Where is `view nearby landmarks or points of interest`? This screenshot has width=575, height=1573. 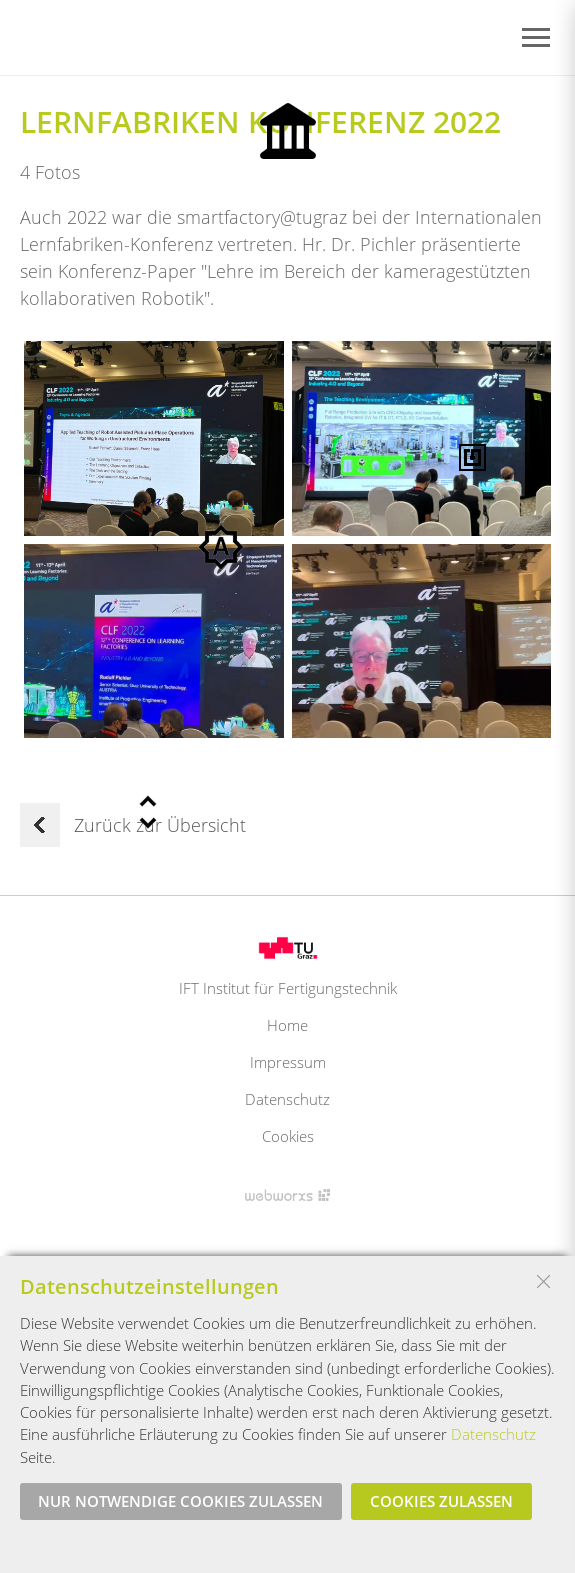
view nearby landmarks or points of interest is located at coordinates (288, 131).